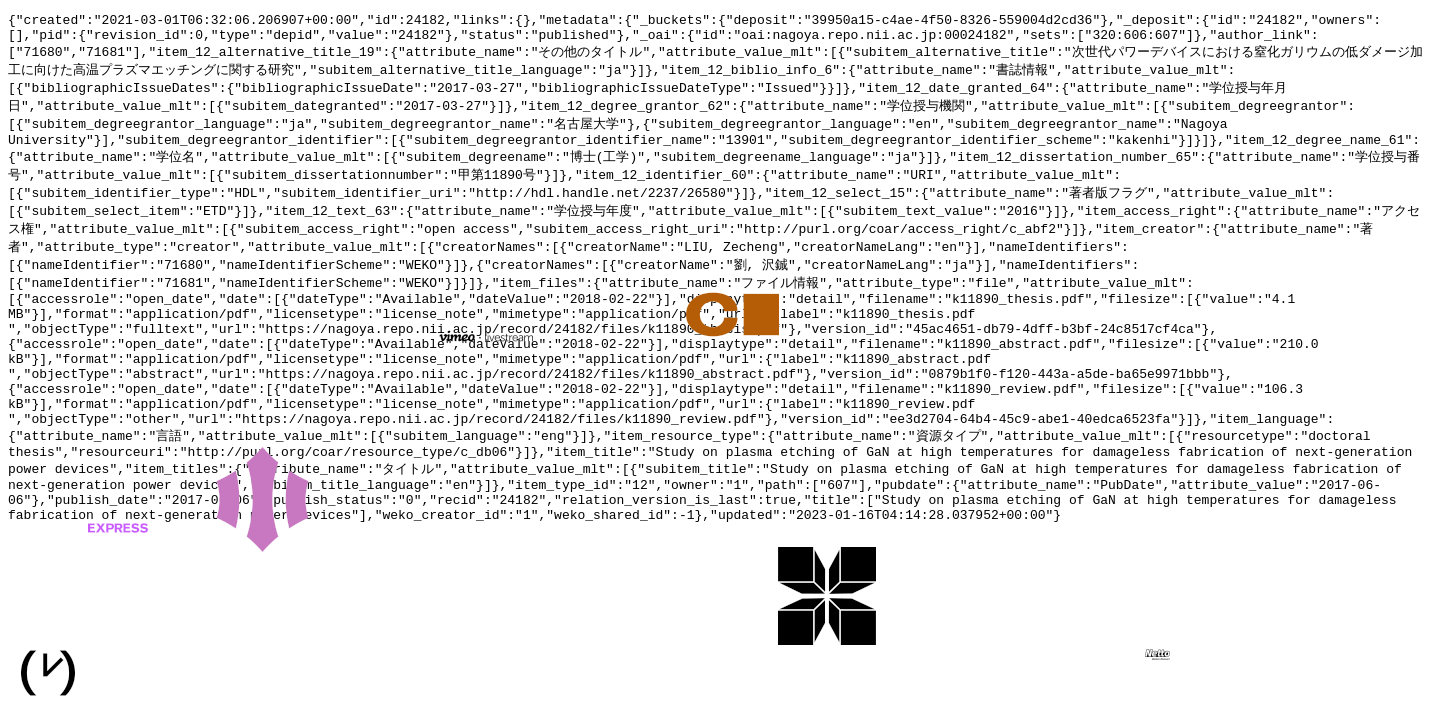 This screenshot has height=720, width=1440. I want to click on open vimeo livestream app, so click(486, 336).